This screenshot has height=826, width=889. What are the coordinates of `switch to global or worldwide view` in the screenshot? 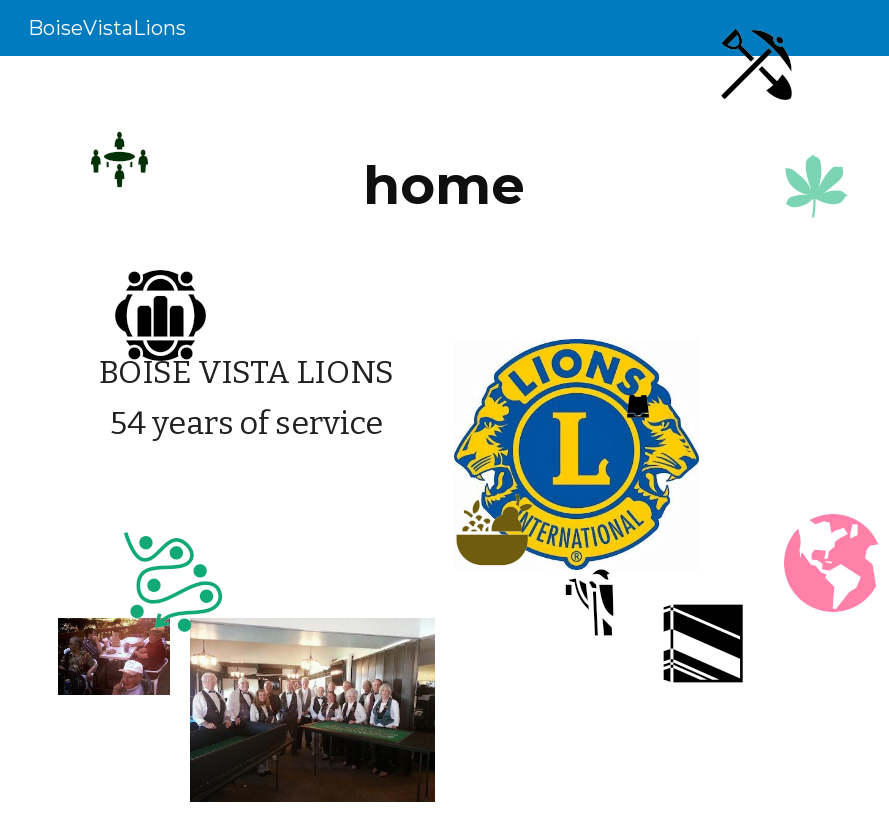 It's located at (833, 563).